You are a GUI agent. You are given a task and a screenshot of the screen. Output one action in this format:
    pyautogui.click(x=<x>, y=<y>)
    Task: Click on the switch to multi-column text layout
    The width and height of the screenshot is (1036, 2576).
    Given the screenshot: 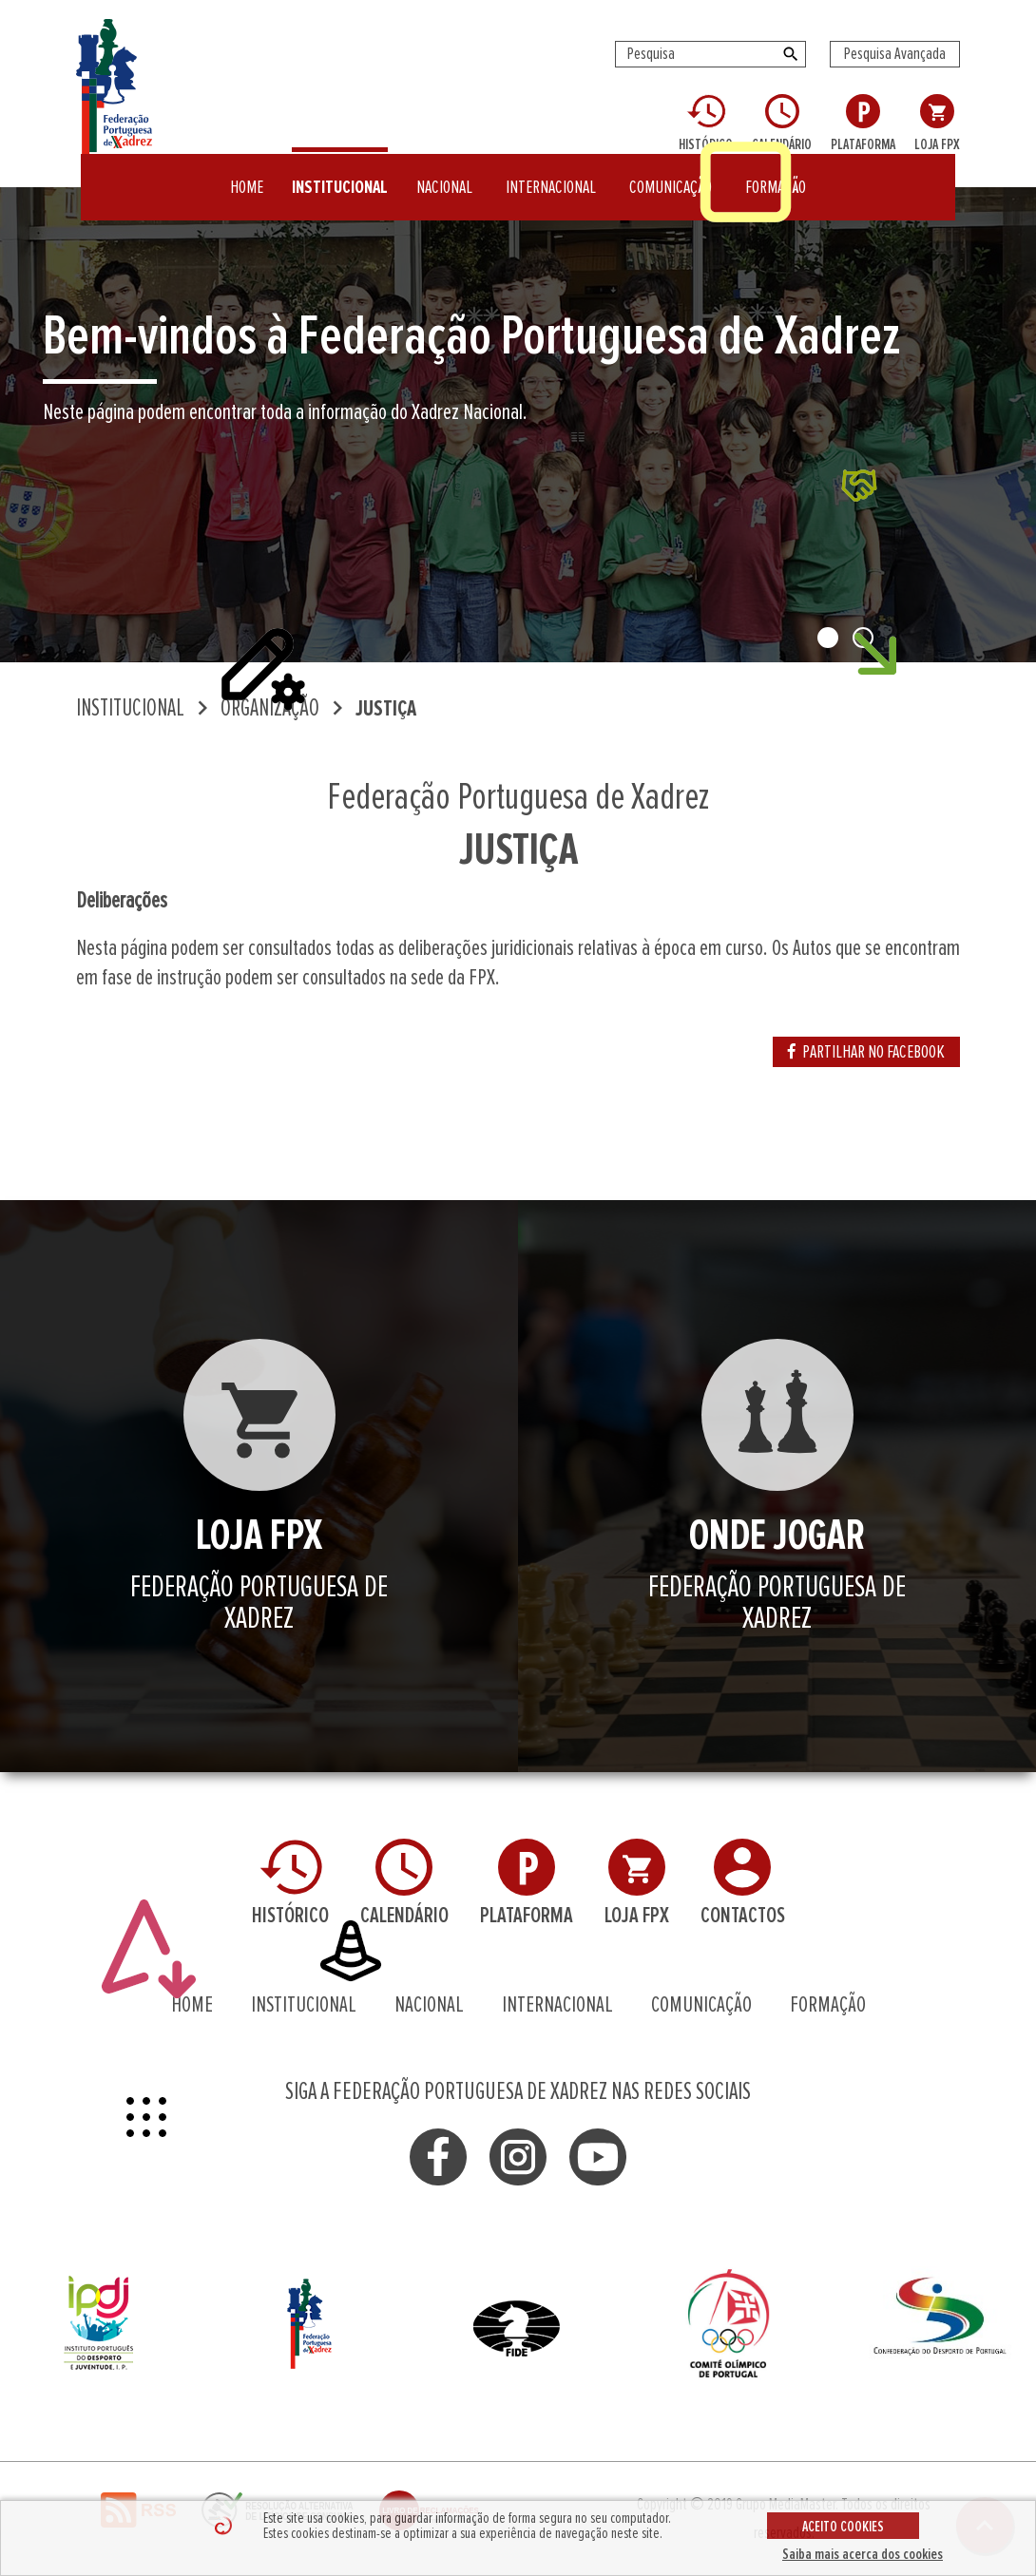 What is the action you would take?
    pyautogui.click(x=578, y=437)
    